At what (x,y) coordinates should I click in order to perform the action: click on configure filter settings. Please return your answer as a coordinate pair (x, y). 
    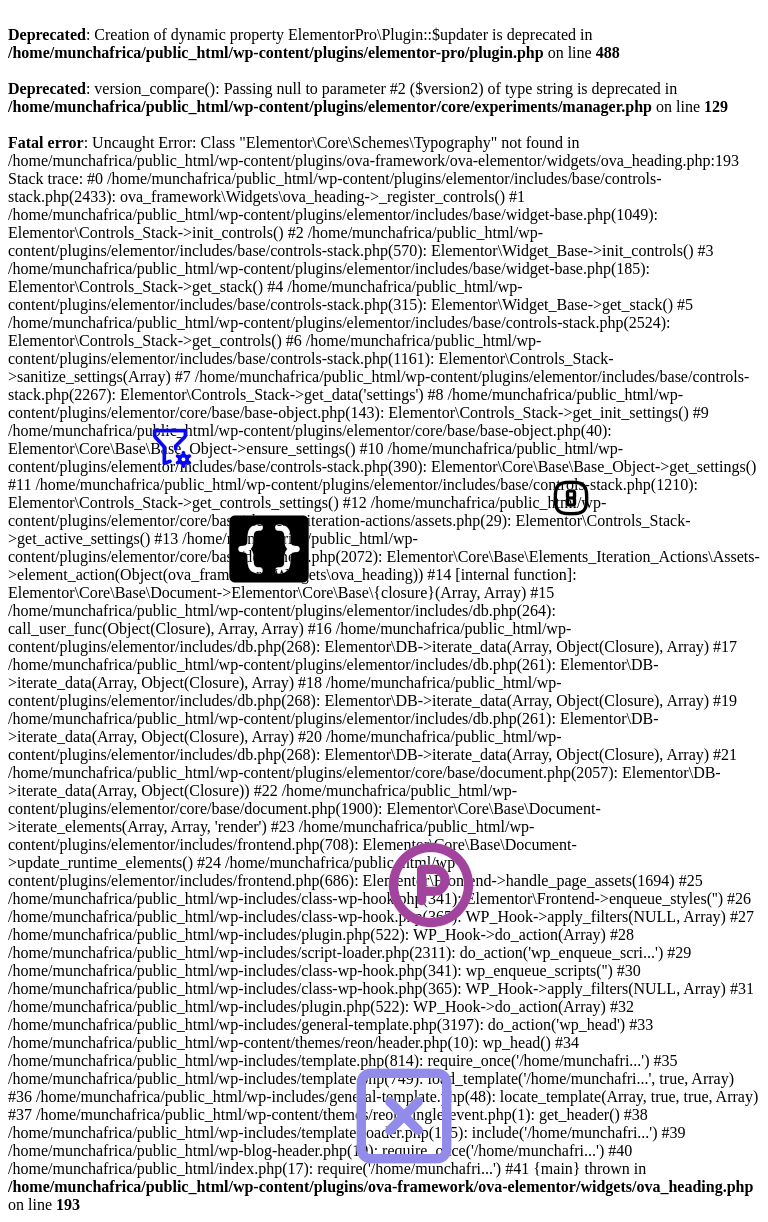
    Looking at the image, I should click on (170, 446).